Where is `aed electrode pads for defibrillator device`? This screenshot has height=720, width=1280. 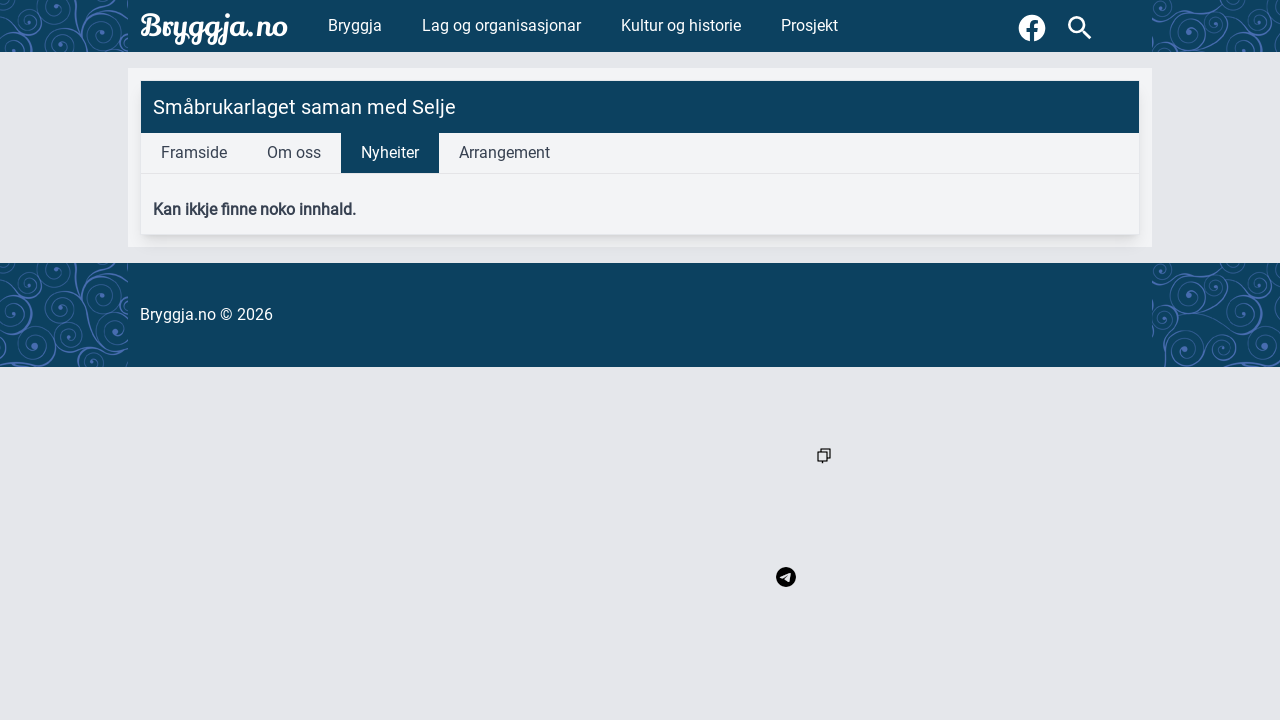 aed electrode pads for defibrillator device is located at coordinates (824, 455).